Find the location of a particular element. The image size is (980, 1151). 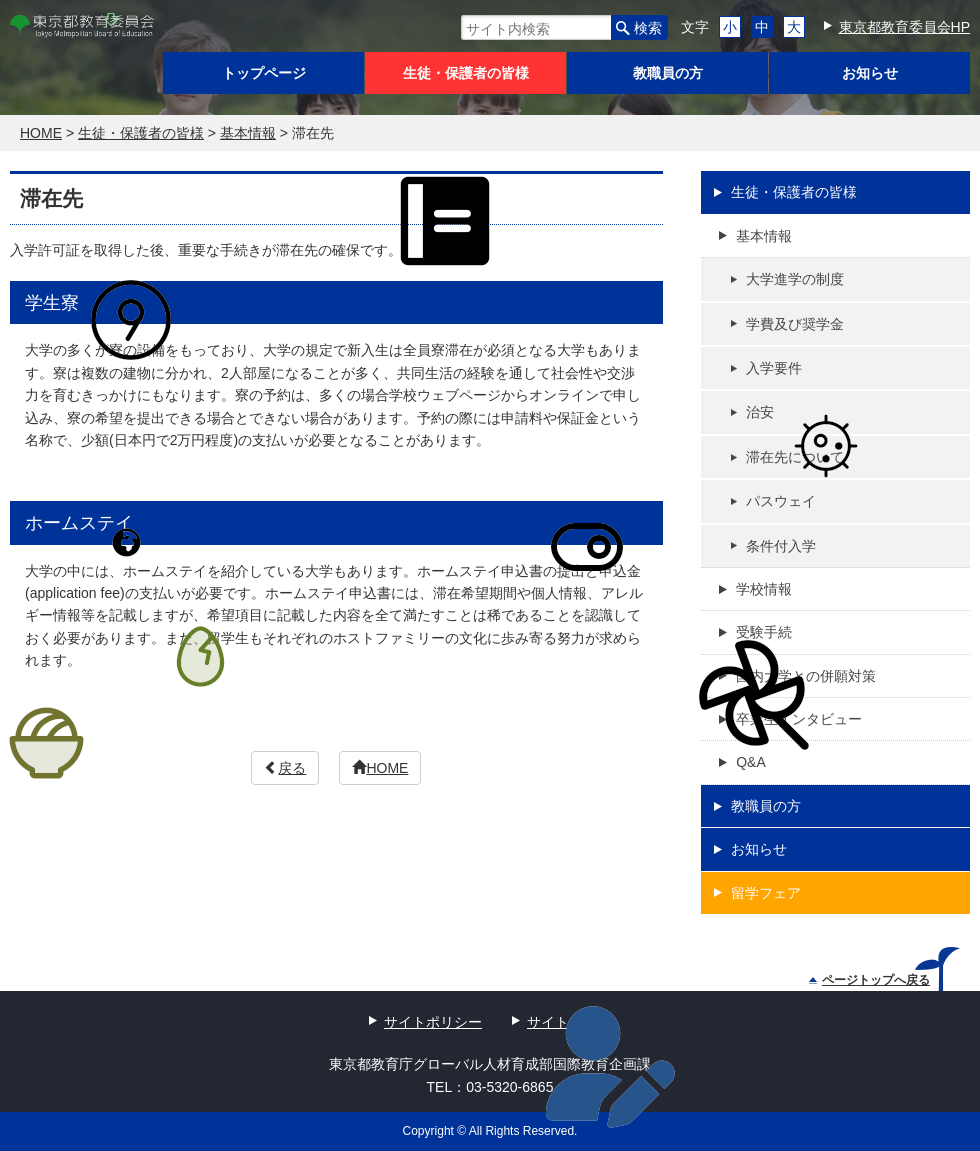

indicates nine items or notifications is located at coordinates (131, 320).